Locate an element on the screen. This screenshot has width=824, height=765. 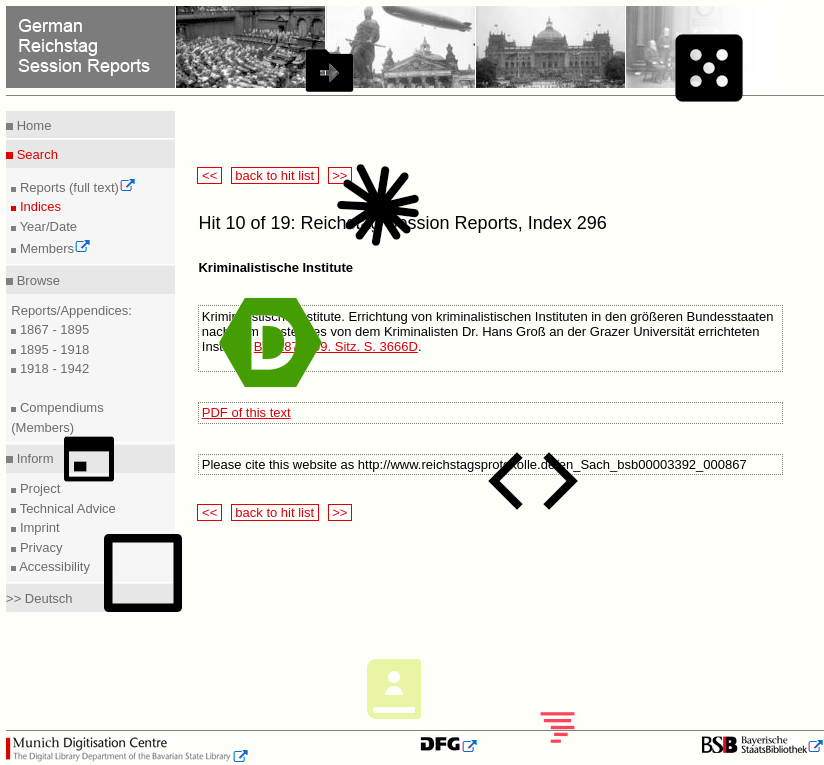
stop media playback is located at coordinates (143, 573).